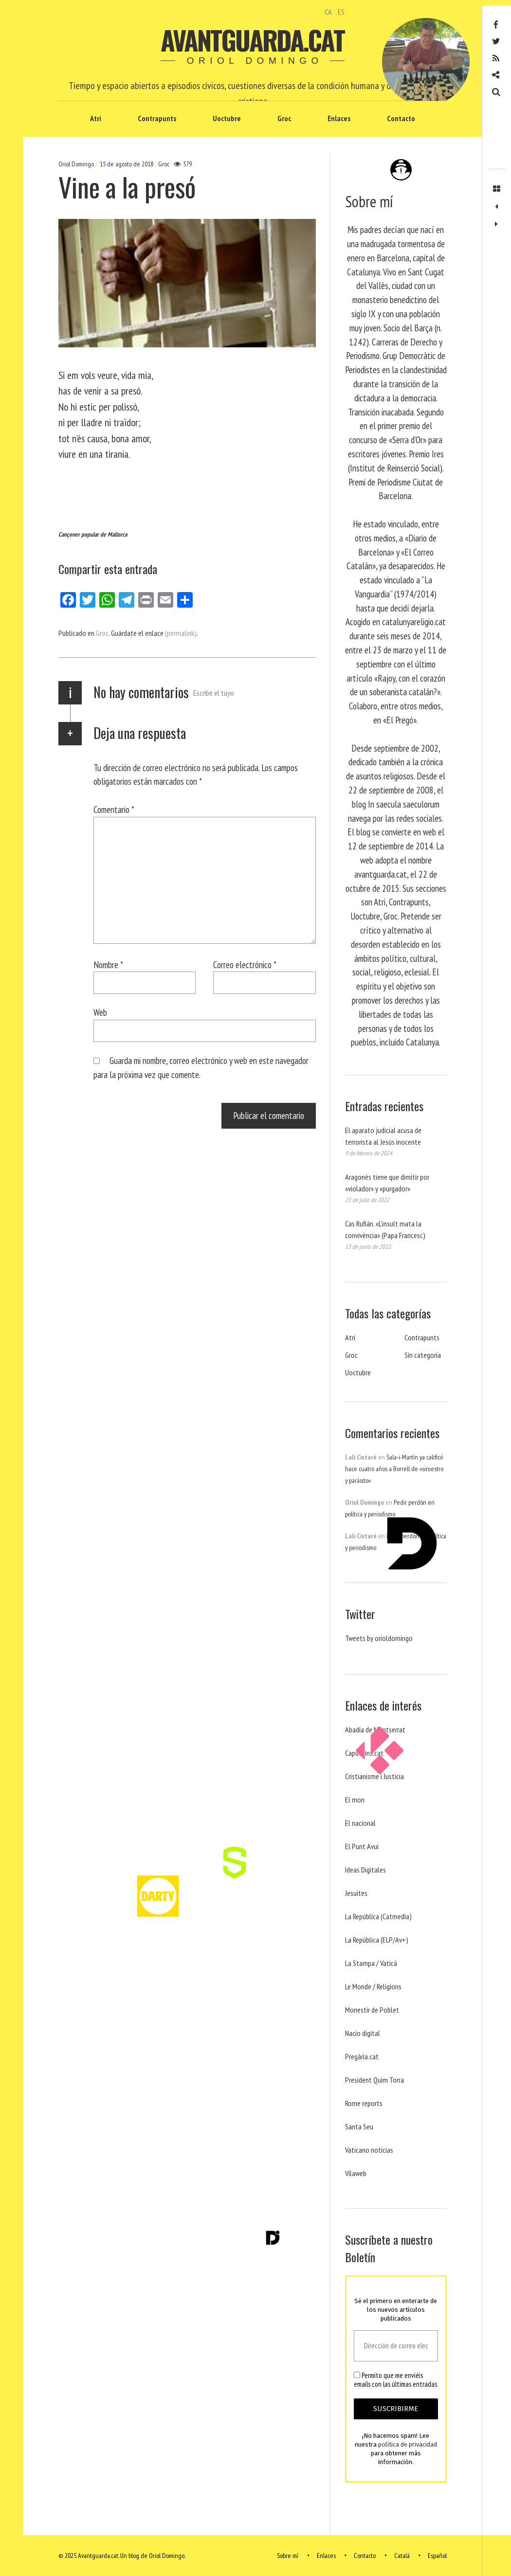 This screenshot has width=511, height=2576. I want to click on open Dolibarr ERP/CRM application, so click(273, 2237).